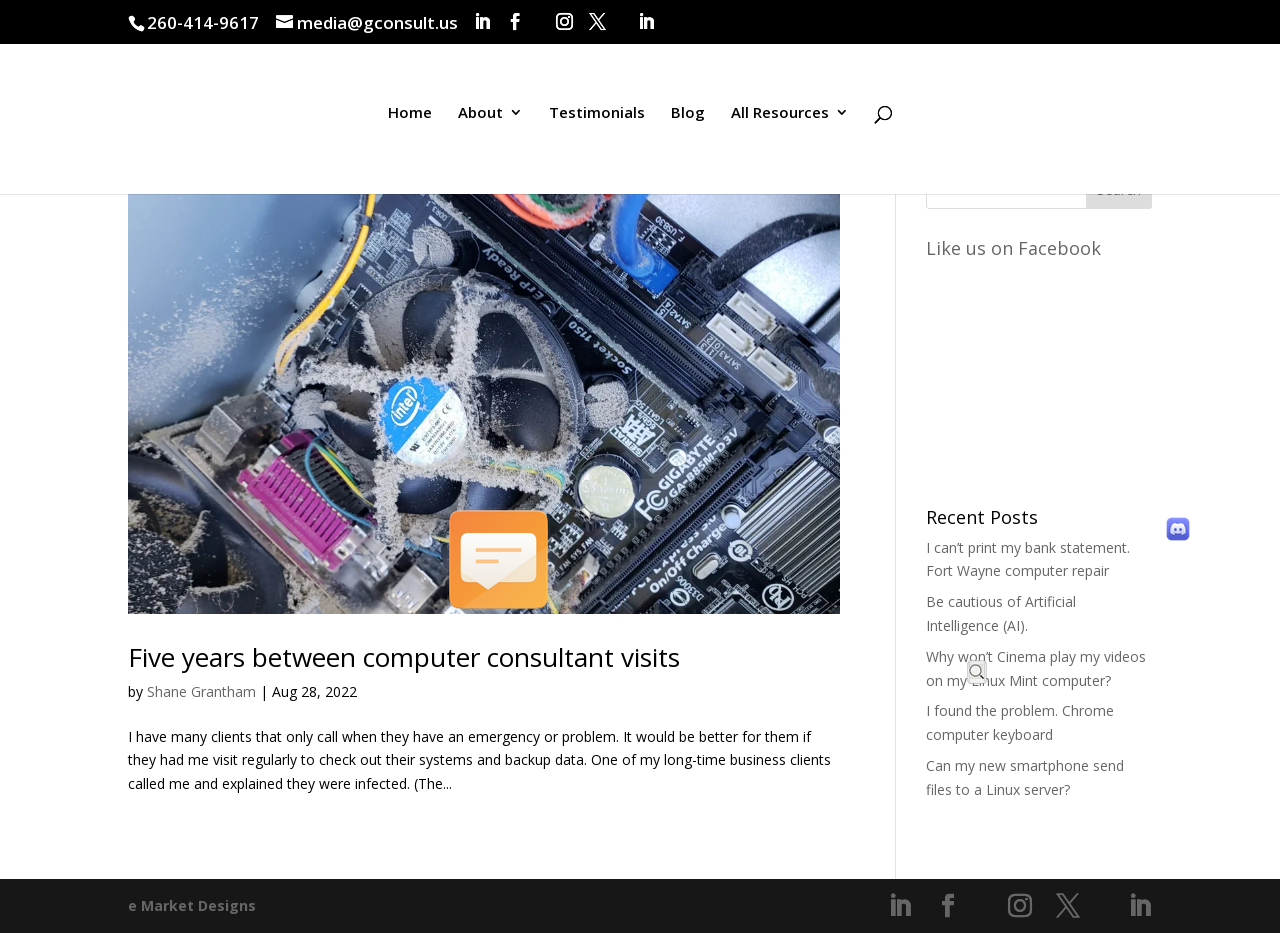 This screenshot has width=1280, height=933. What do you see at coordinates (977, 672) in the screenshot?
I see `open gnome logs application` at bounding box center [977, 672].